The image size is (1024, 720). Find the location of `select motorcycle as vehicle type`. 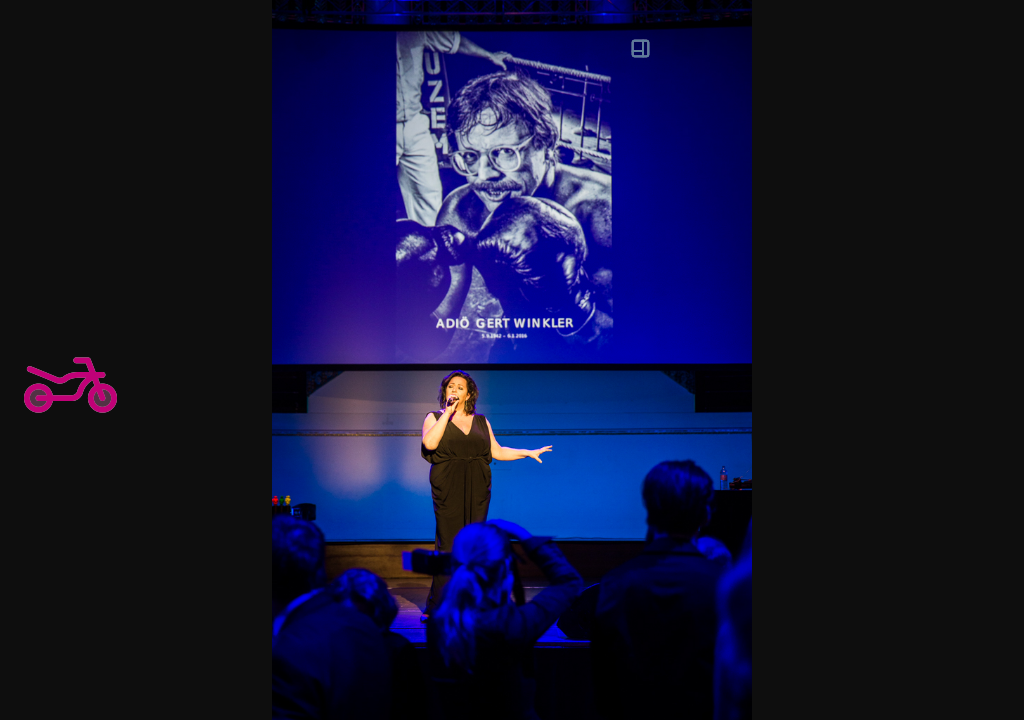

select motorcycle as vehicle type is located at coordinates (70, 386).